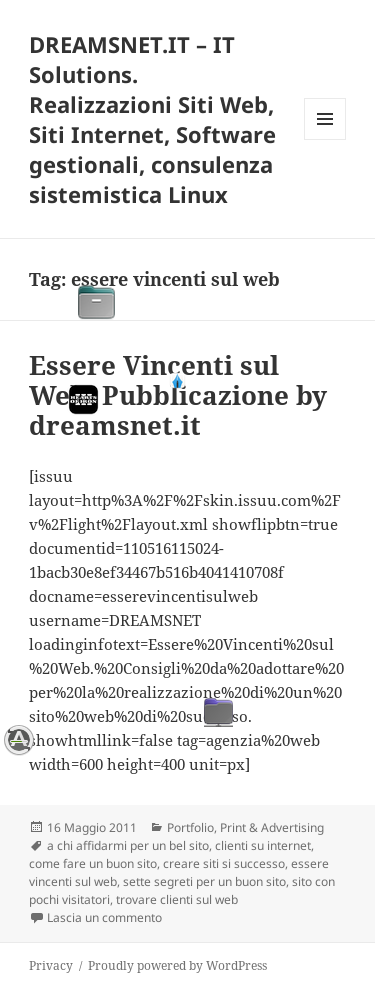  Describe the element at coordinates (177, 380) in the screenshot. I see `open scrivano writing app` at that location.